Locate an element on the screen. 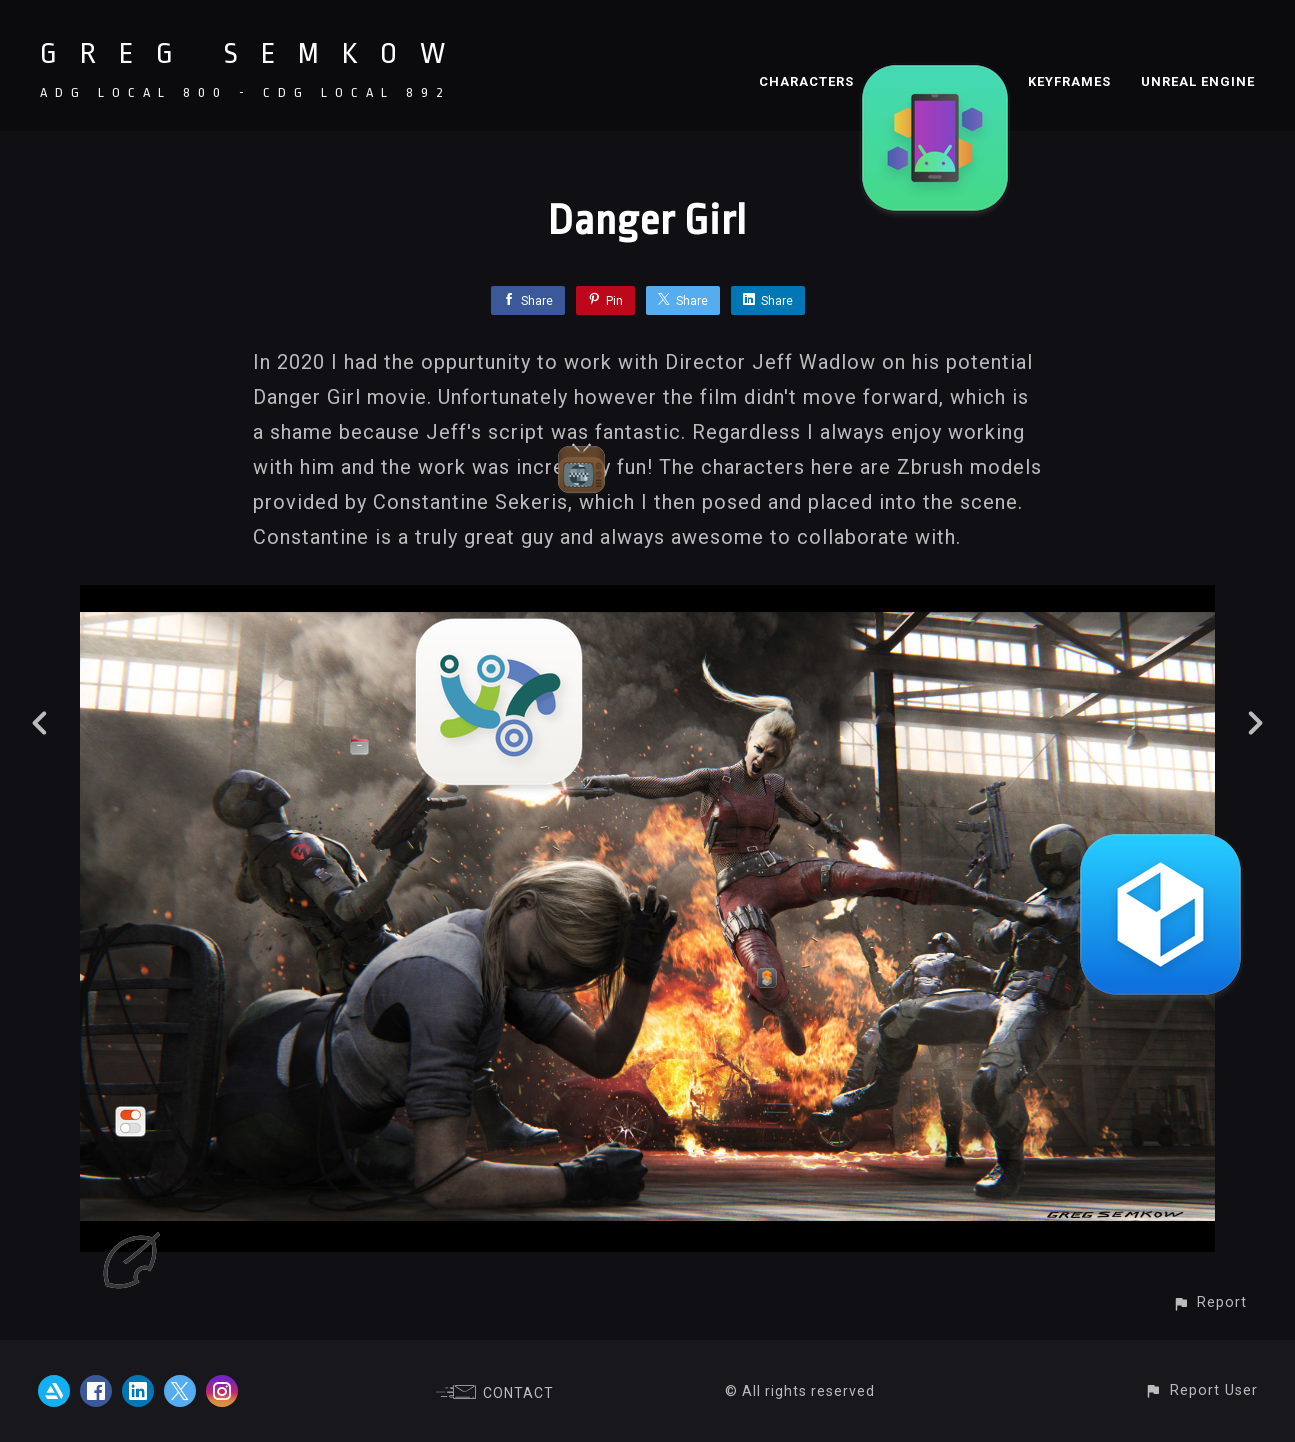 The height and width of the screenshot is (1442, 1295). open the flatpak software center is located at coordinates (1160, 914).